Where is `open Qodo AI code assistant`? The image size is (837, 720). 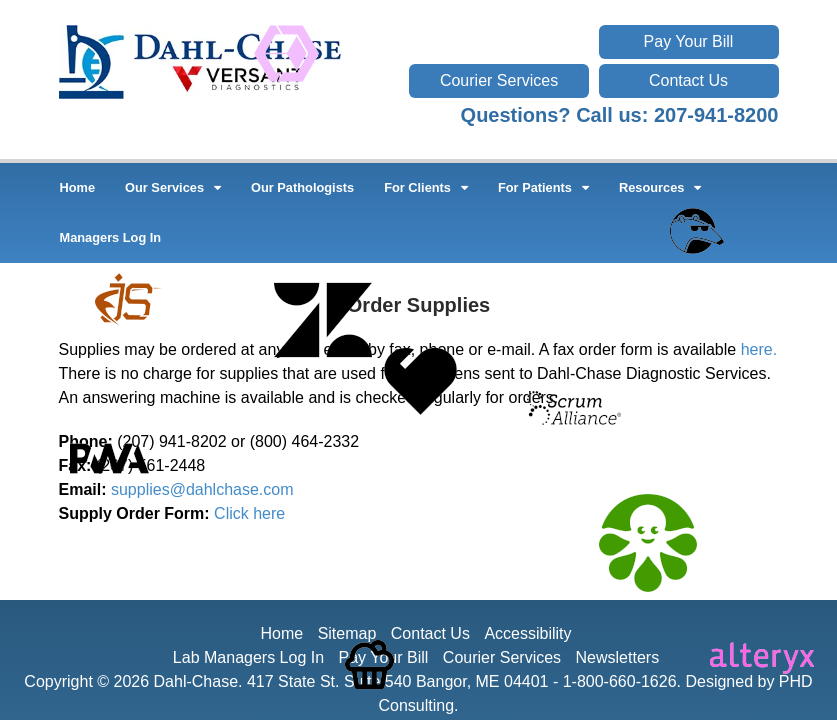
open Qodo AI code assistant is located at coordinates (697, 231).